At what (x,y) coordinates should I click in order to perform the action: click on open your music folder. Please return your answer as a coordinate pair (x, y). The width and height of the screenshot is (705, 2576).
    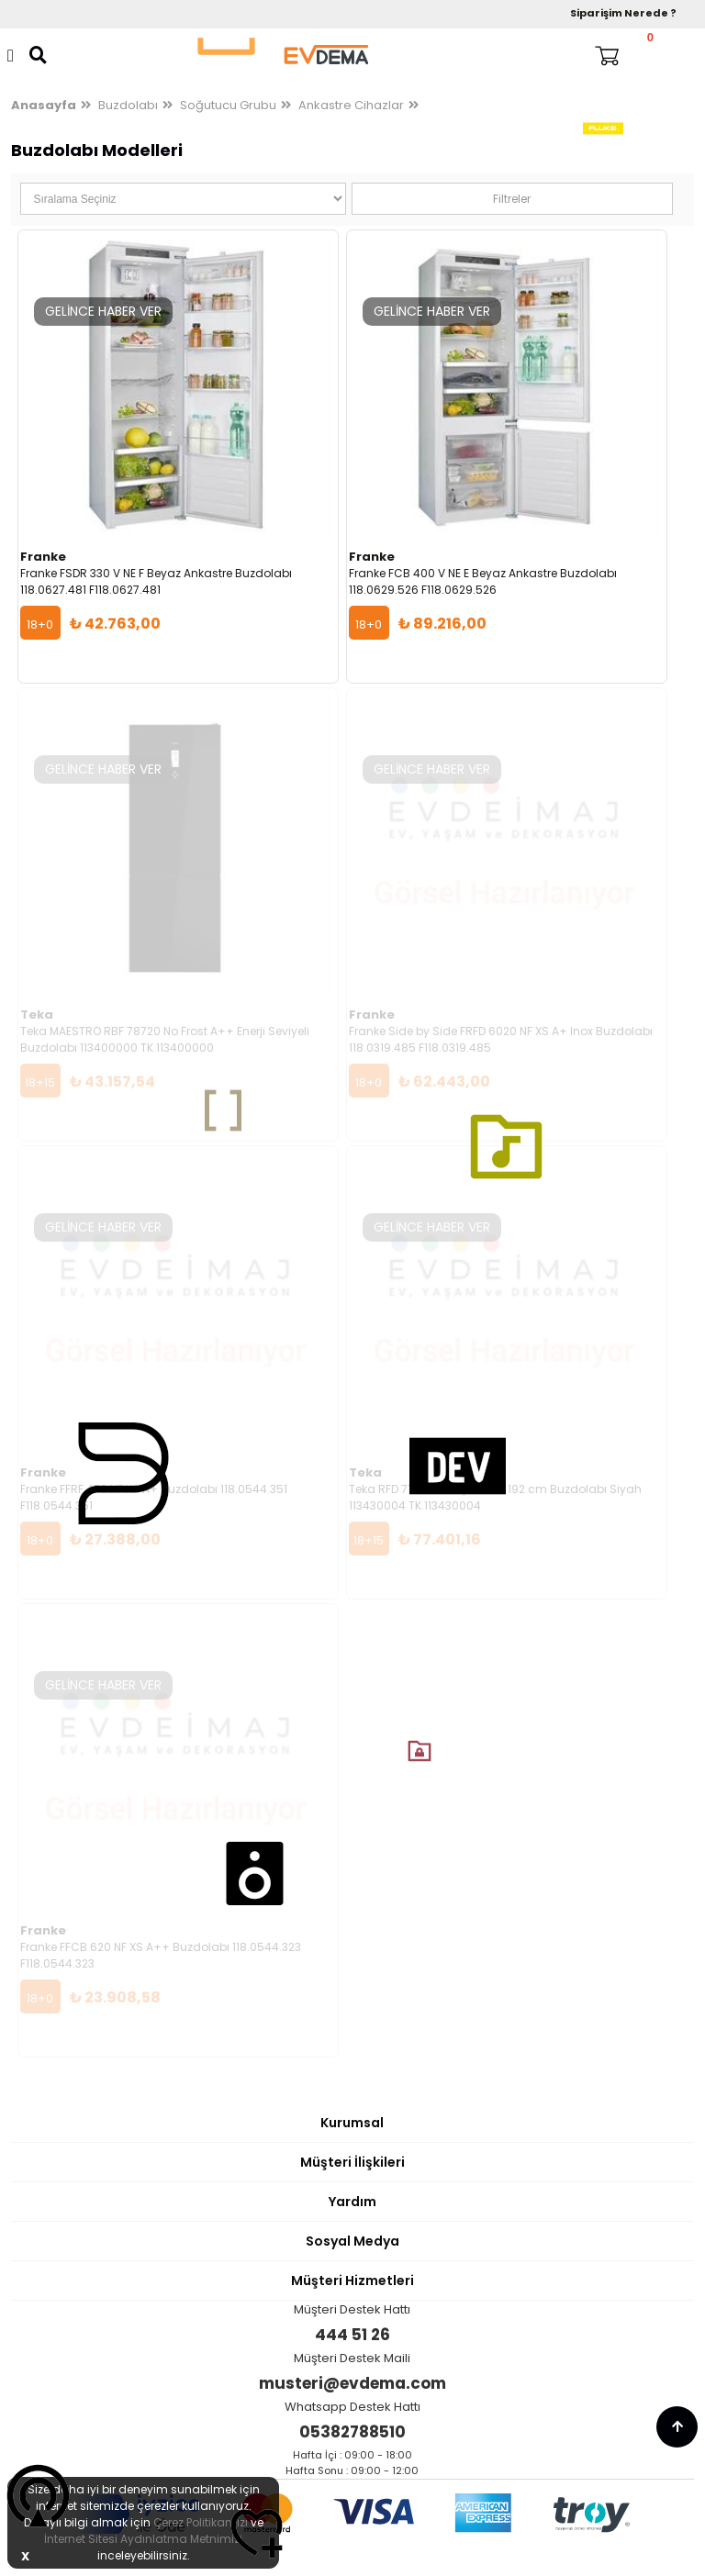
    Looking at the image, I should click on (506, 1146).